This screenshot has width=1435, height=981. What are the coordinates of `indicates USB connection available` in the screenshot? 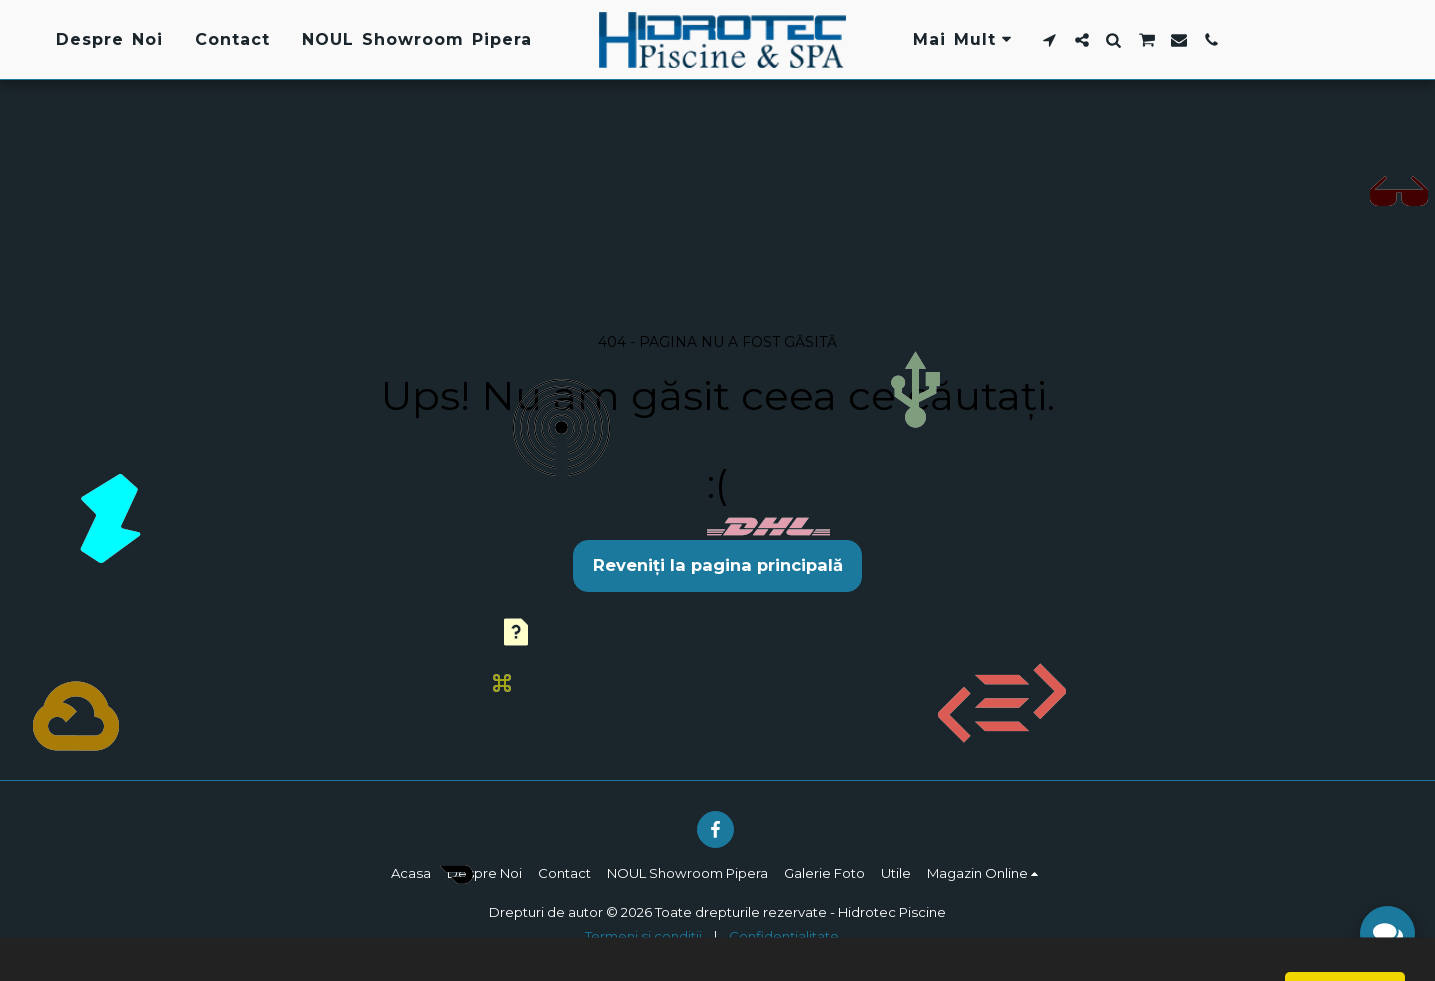 It's located at (915, 389).